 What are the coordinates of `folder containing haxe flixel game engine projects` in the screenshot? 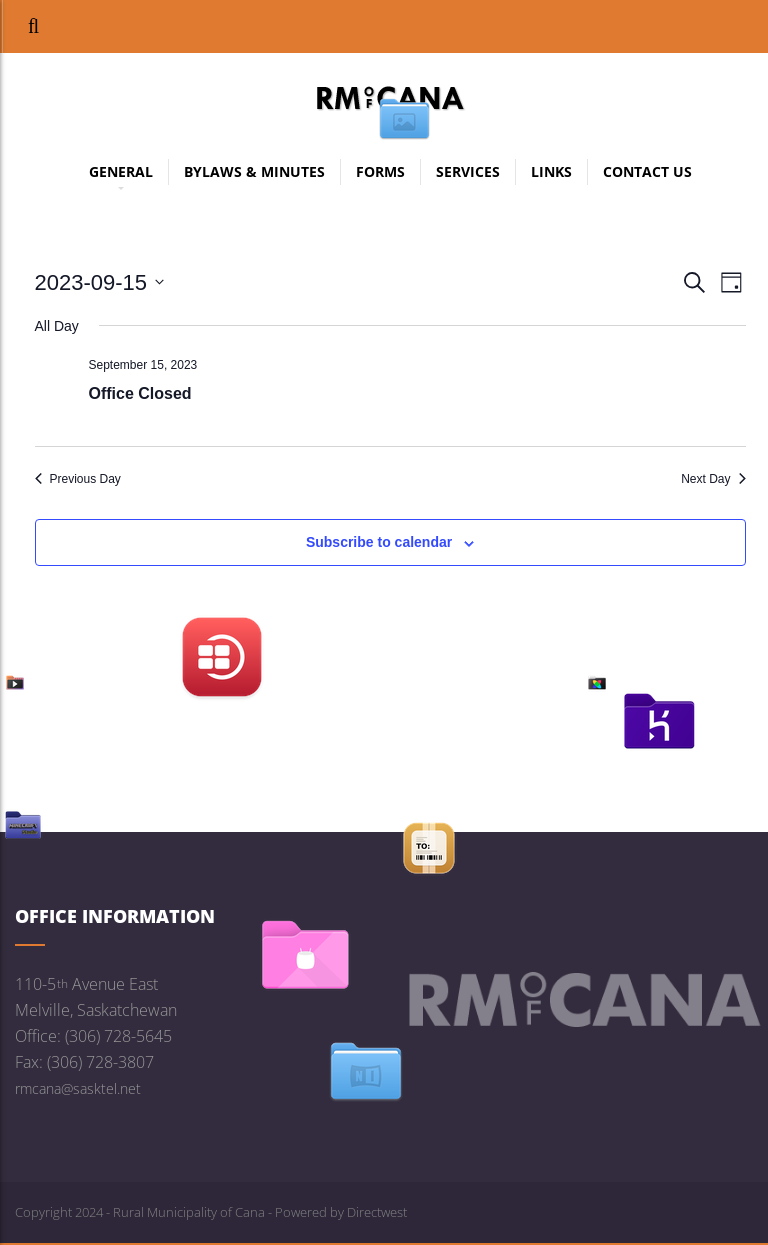 It's located at (597, 683).